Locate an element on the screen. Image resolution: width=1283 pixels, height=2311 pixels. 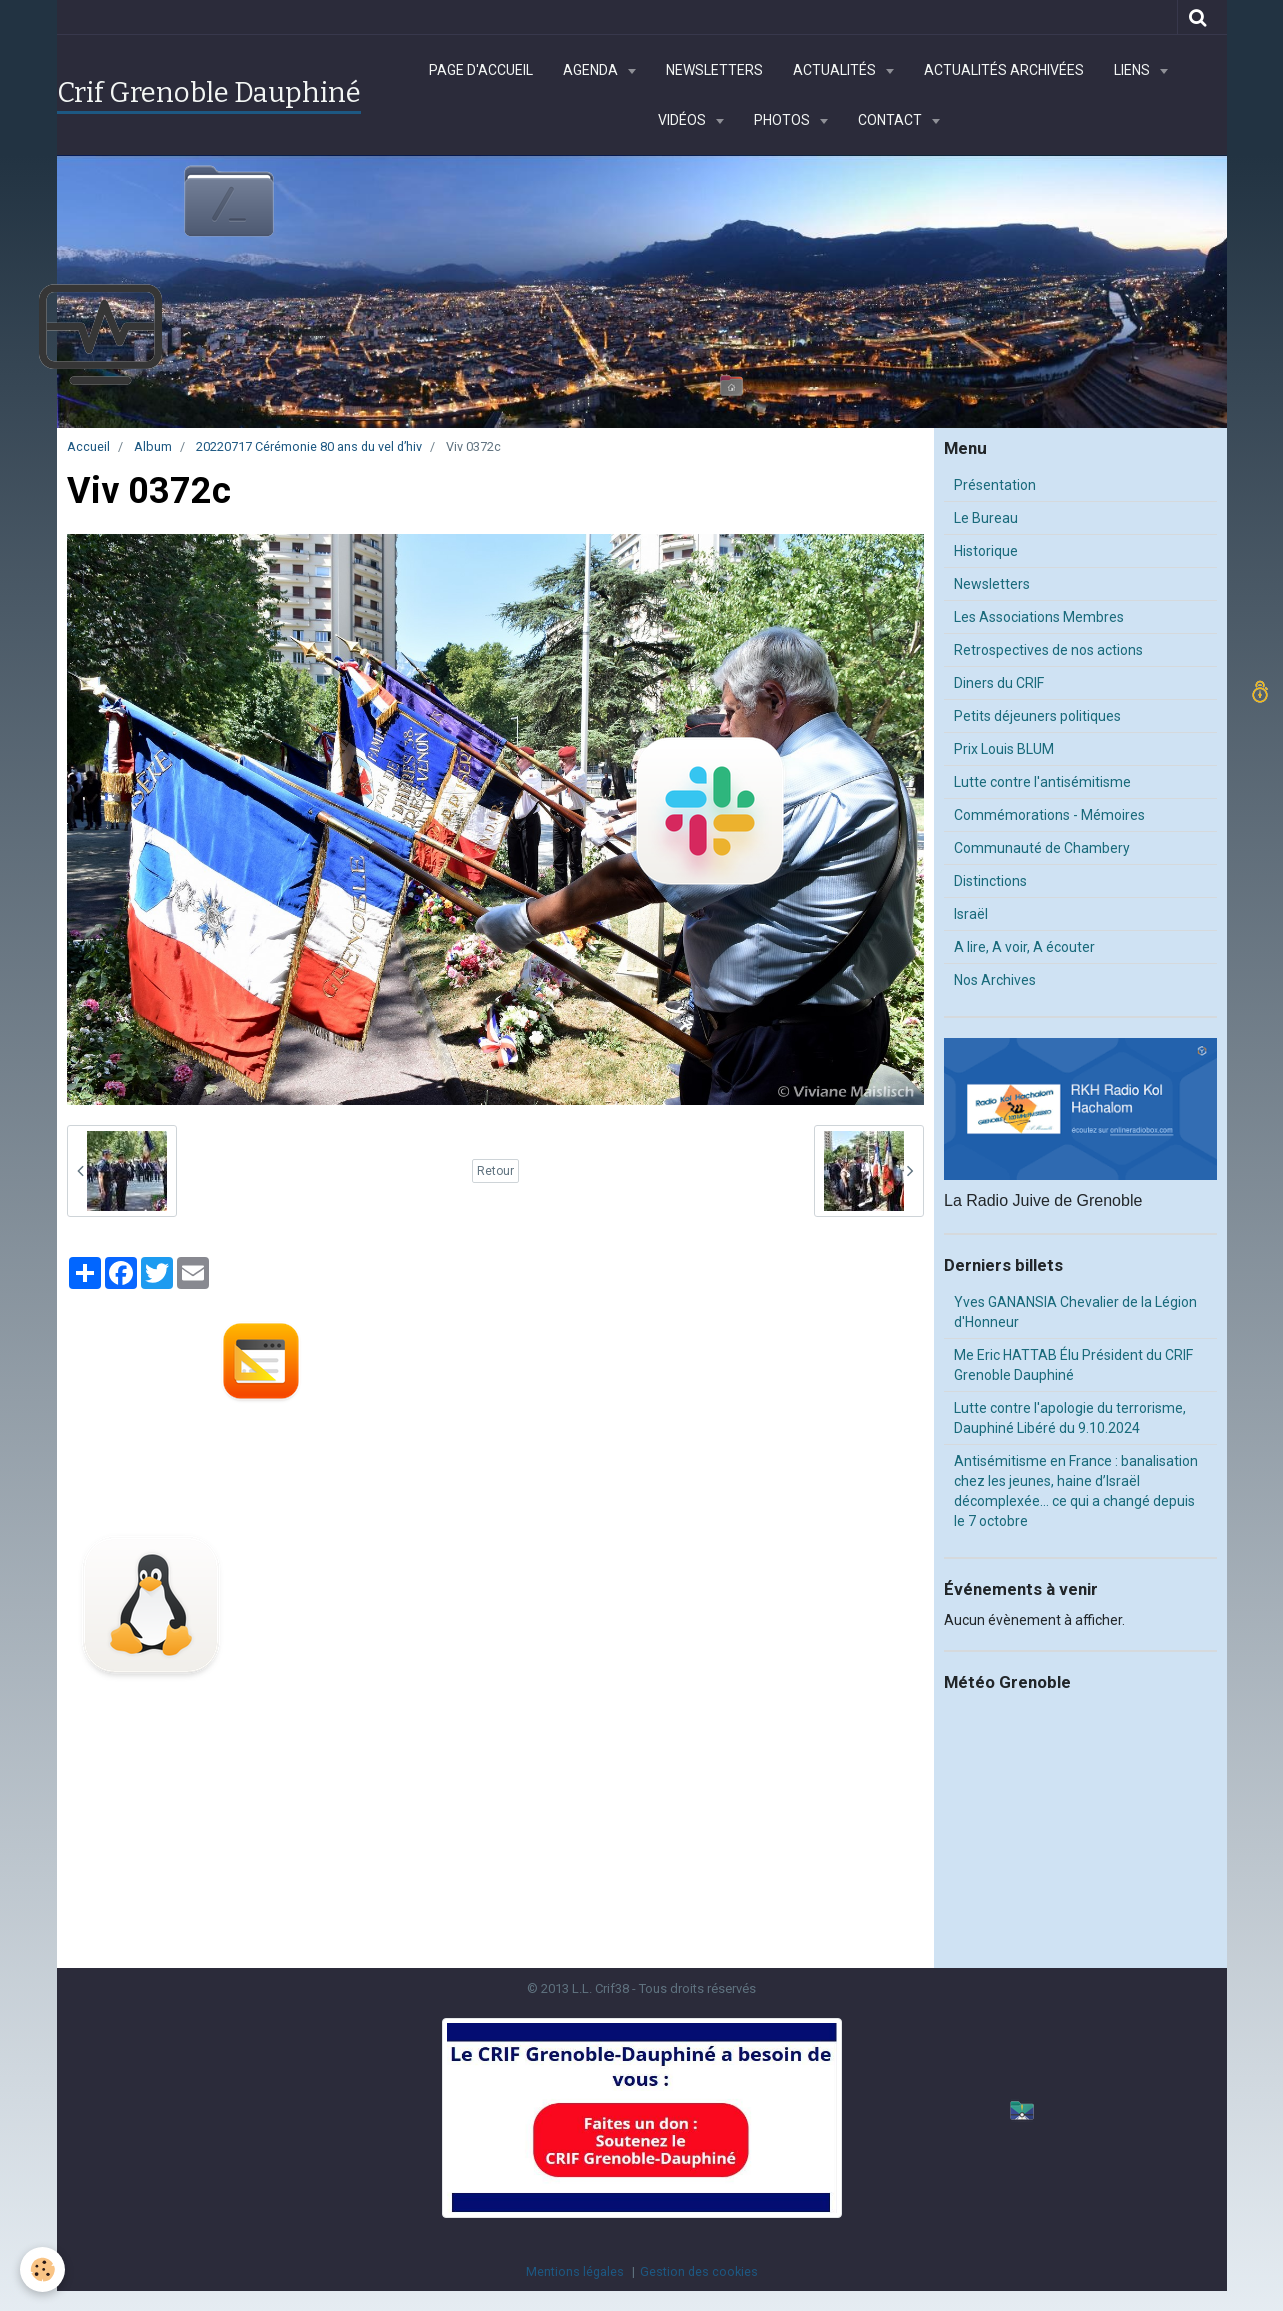
access device diagnostics and system health is located at coordinates (100, 330).